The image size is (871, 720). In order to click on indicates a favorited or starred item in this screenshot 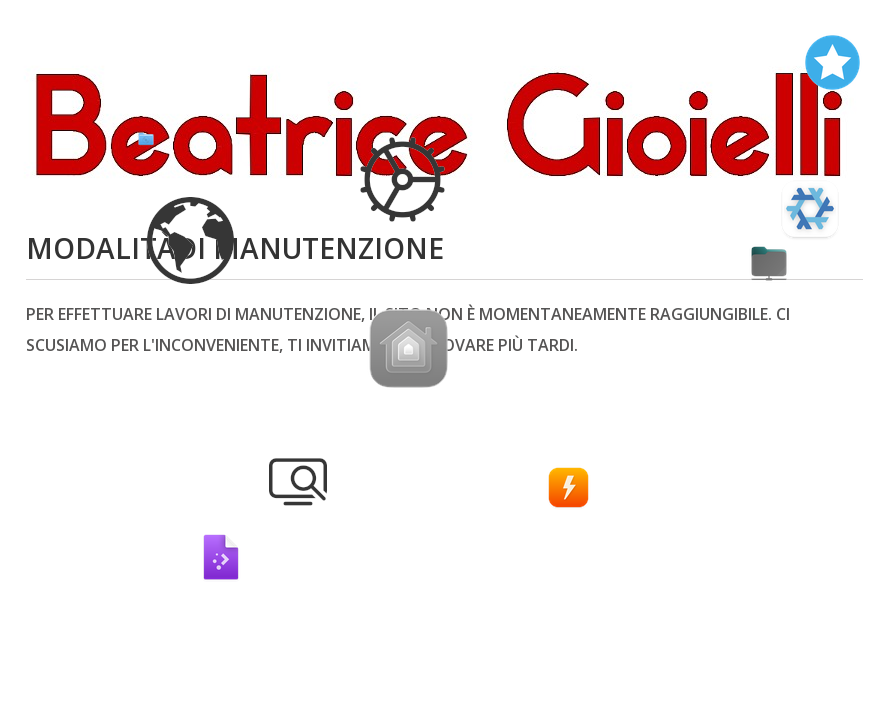, I will do `click(832, 62)`.